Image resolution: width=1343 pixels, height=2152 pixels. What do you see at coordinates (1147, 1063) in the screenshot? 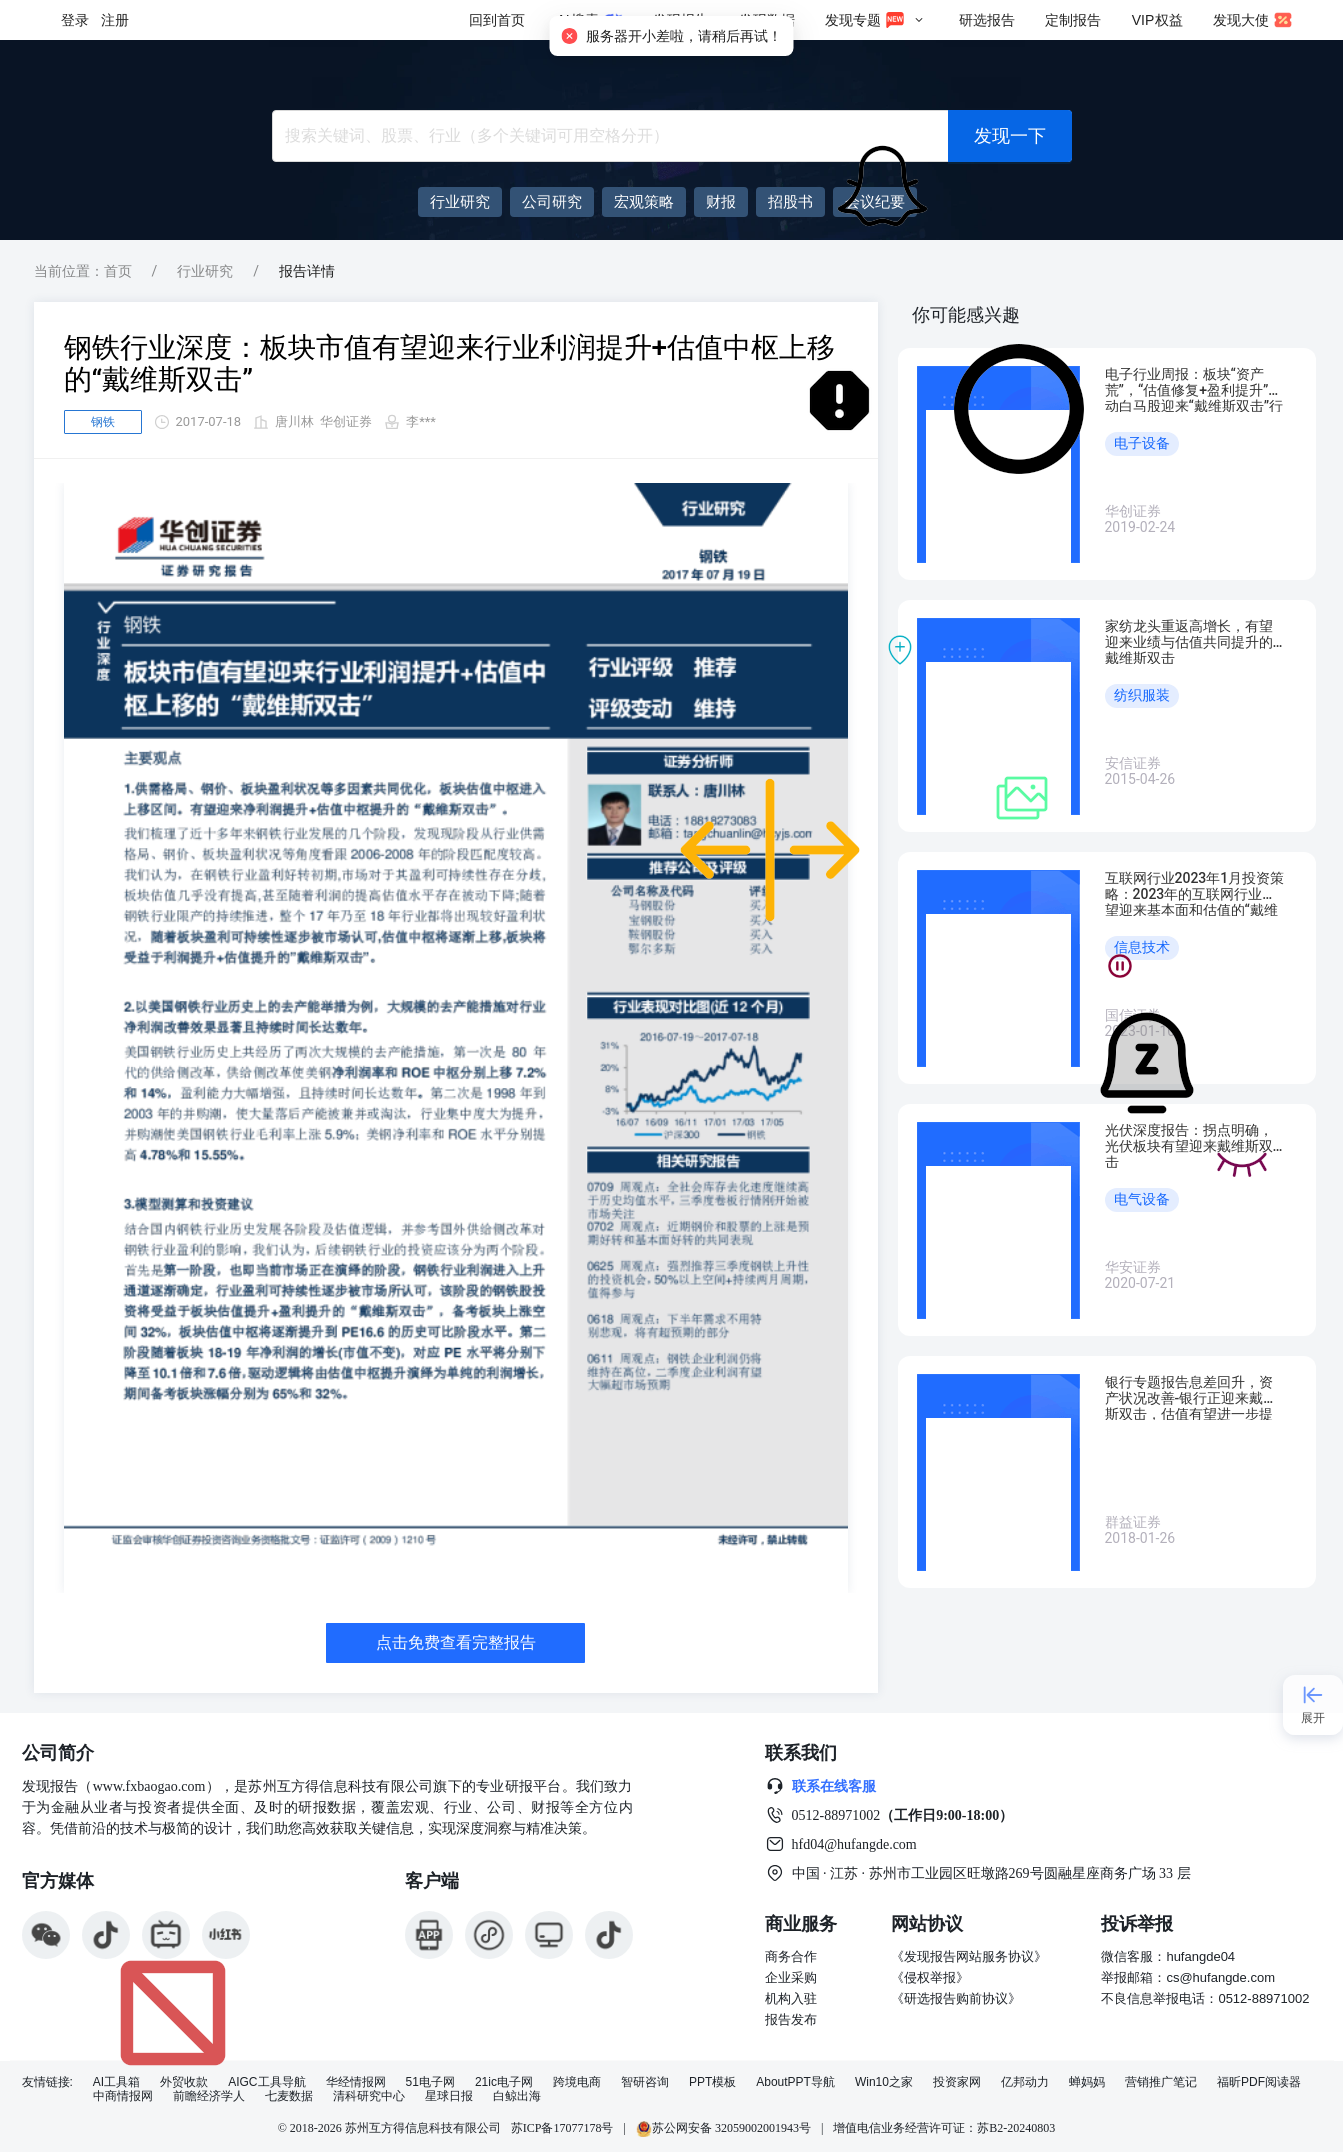
I see `mute notifications while sleeping` at bounding box center [1147, 1063].